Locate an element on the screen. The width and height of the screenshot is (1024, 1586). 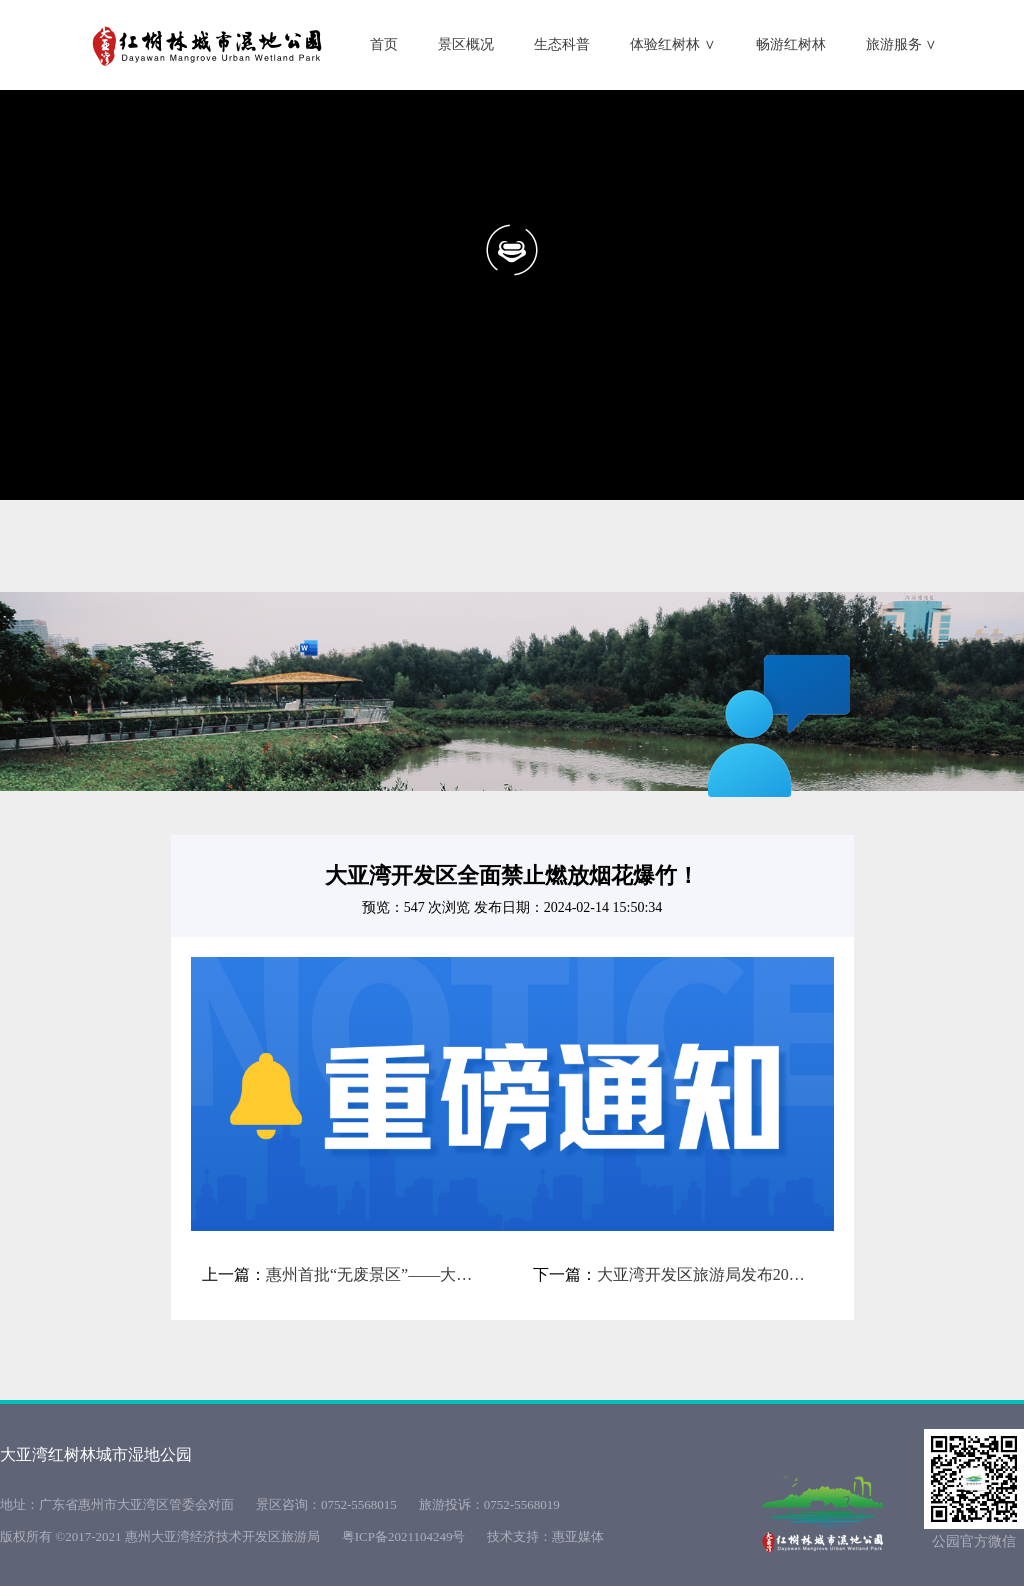
open the feedback hub app is located at coordinates (779, 726).